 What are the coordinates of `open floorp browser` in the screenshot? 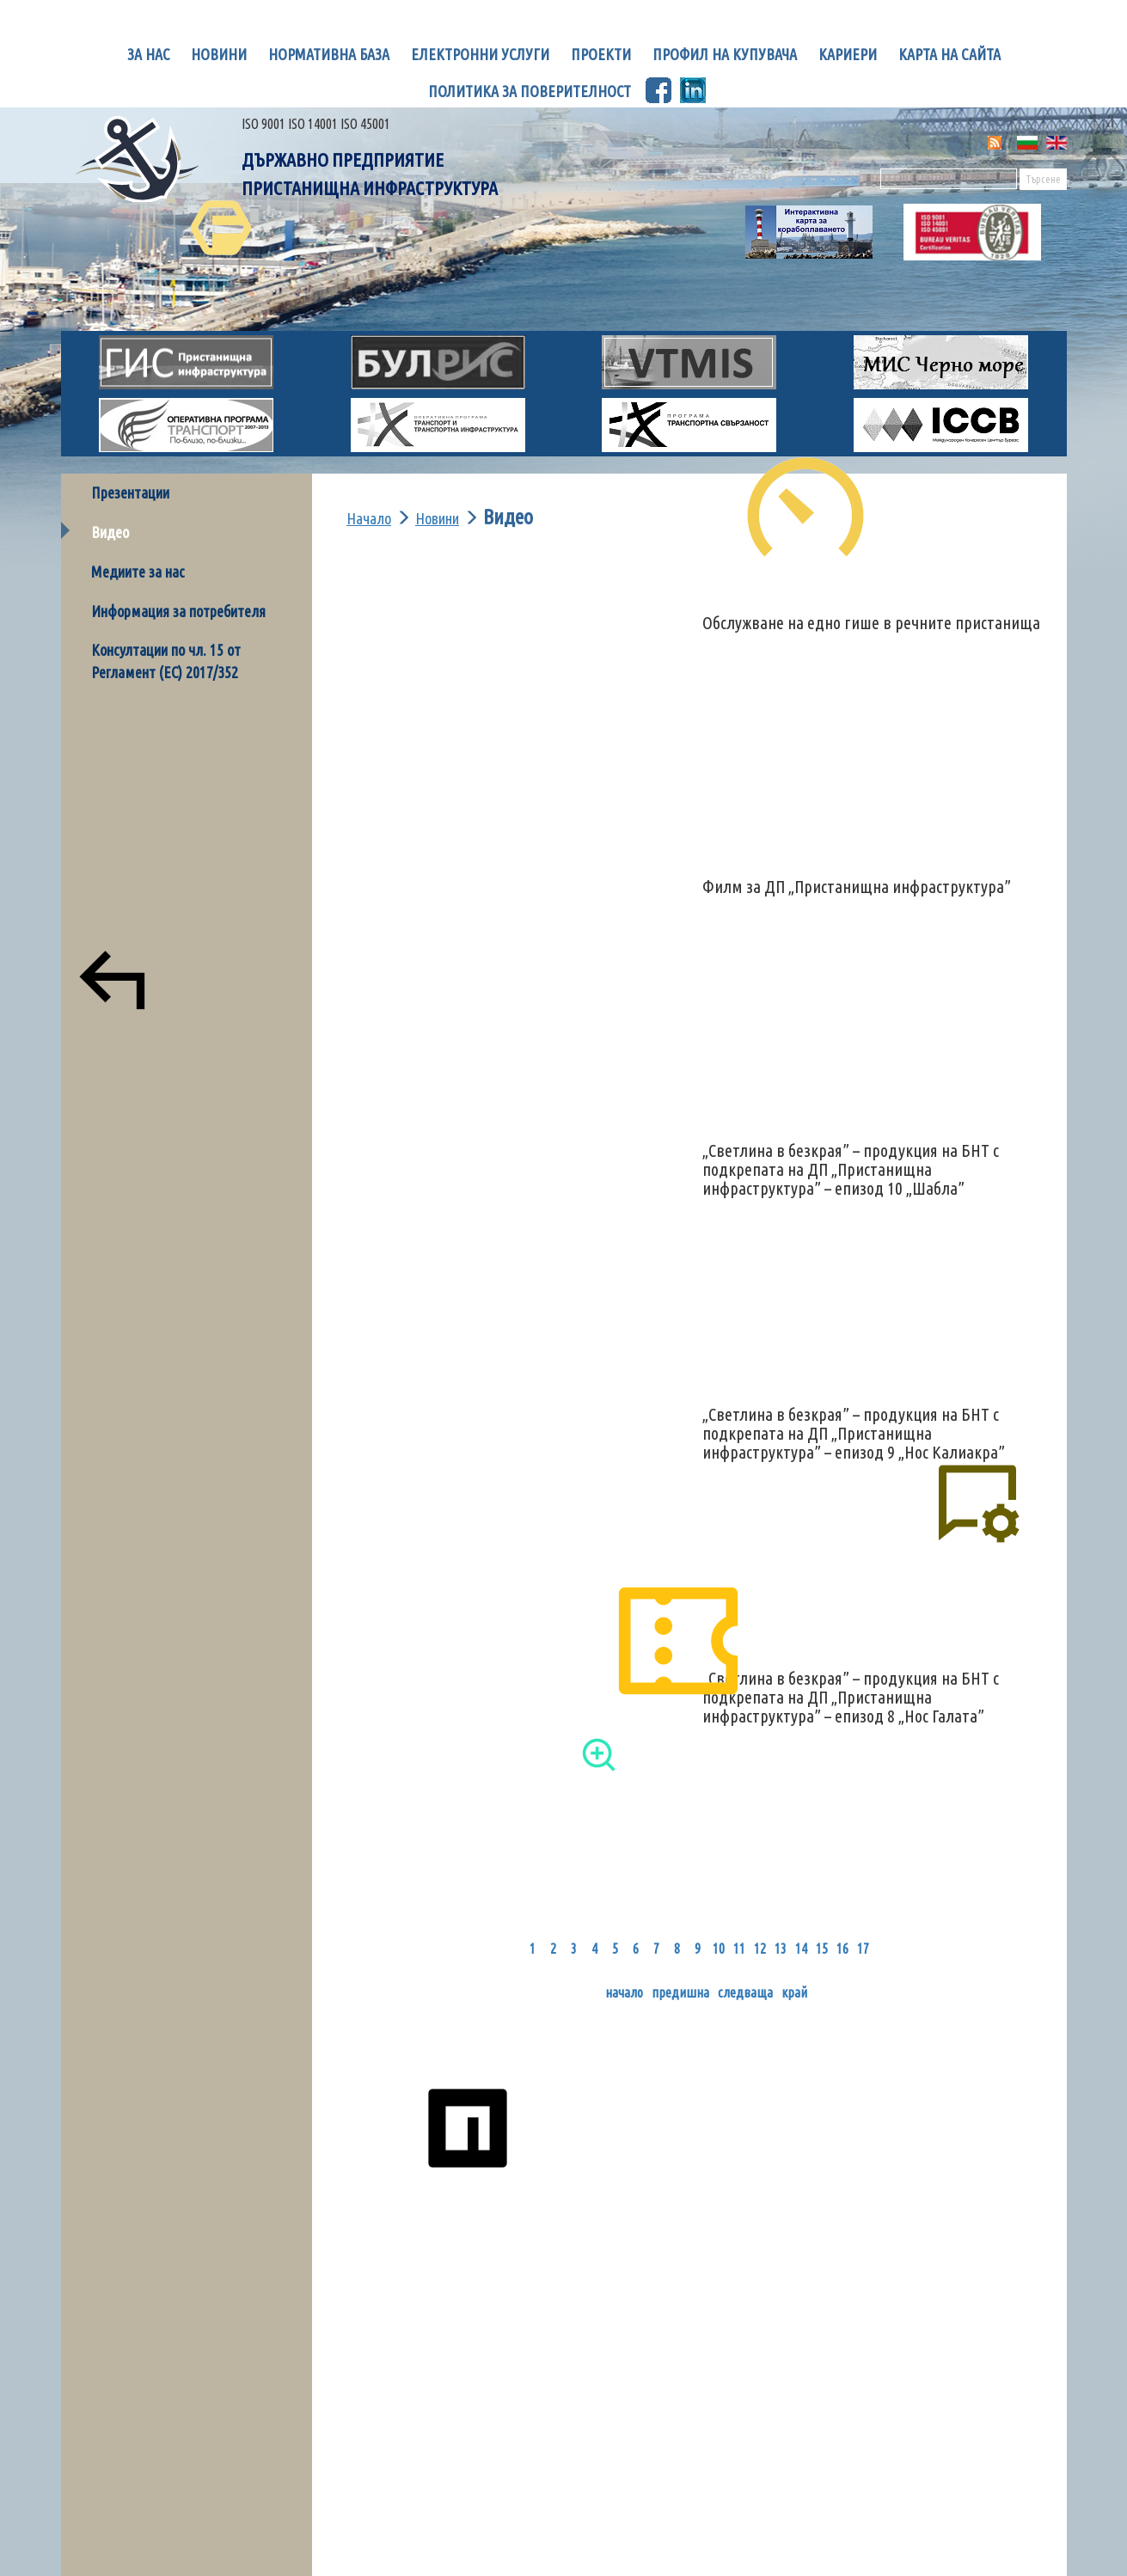 It's located at (221, 228).